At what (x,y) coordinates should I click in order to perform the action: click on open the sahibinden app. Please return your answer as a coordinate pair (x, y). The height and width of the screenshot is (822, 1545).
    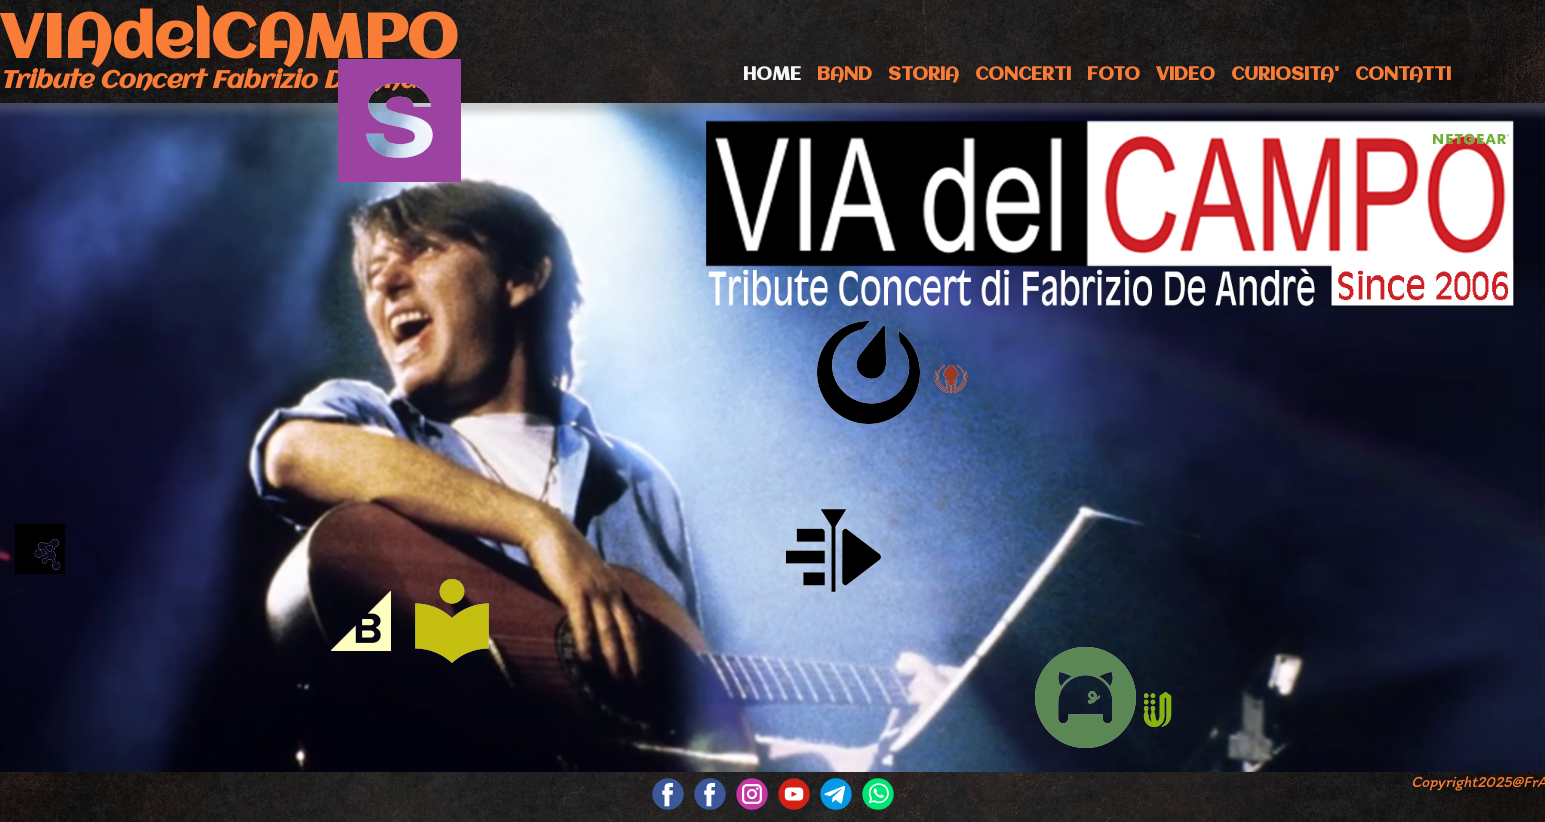
    Looking at the image, I should click on (399, 120).